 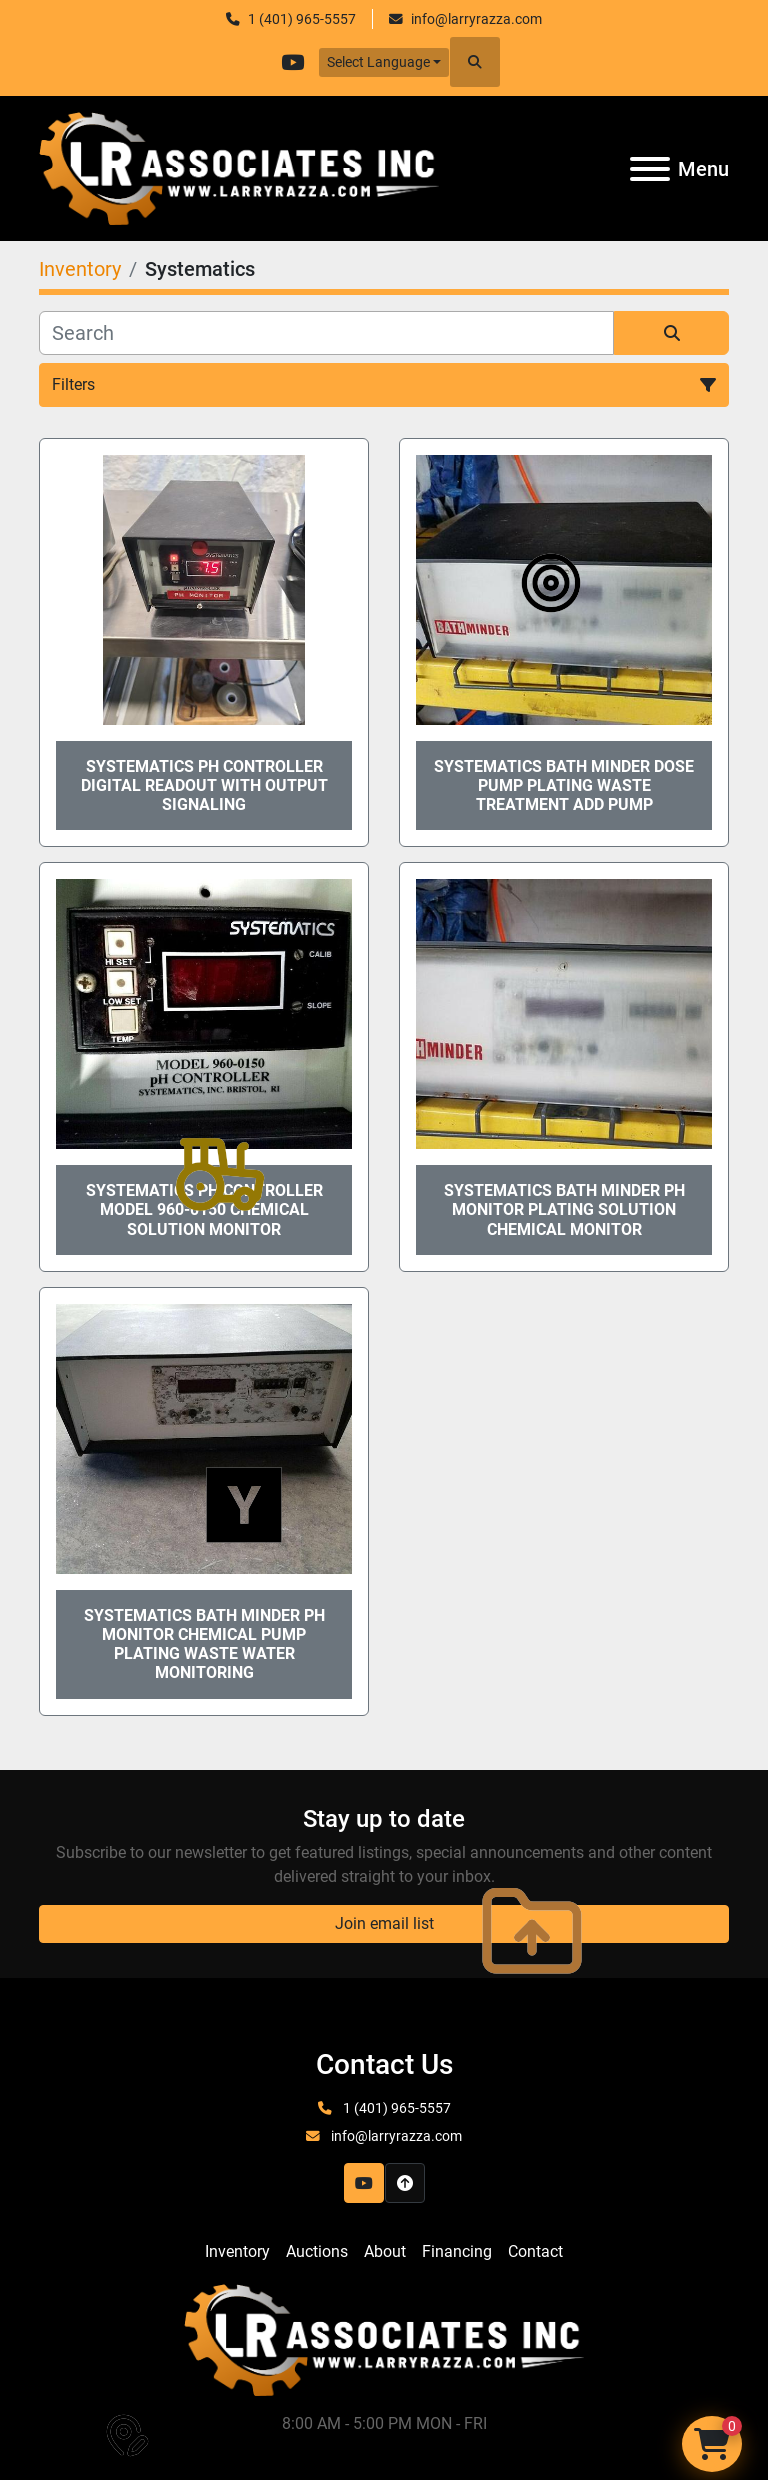 I want to click on edit a saved location, so click(x=127, y=2435).